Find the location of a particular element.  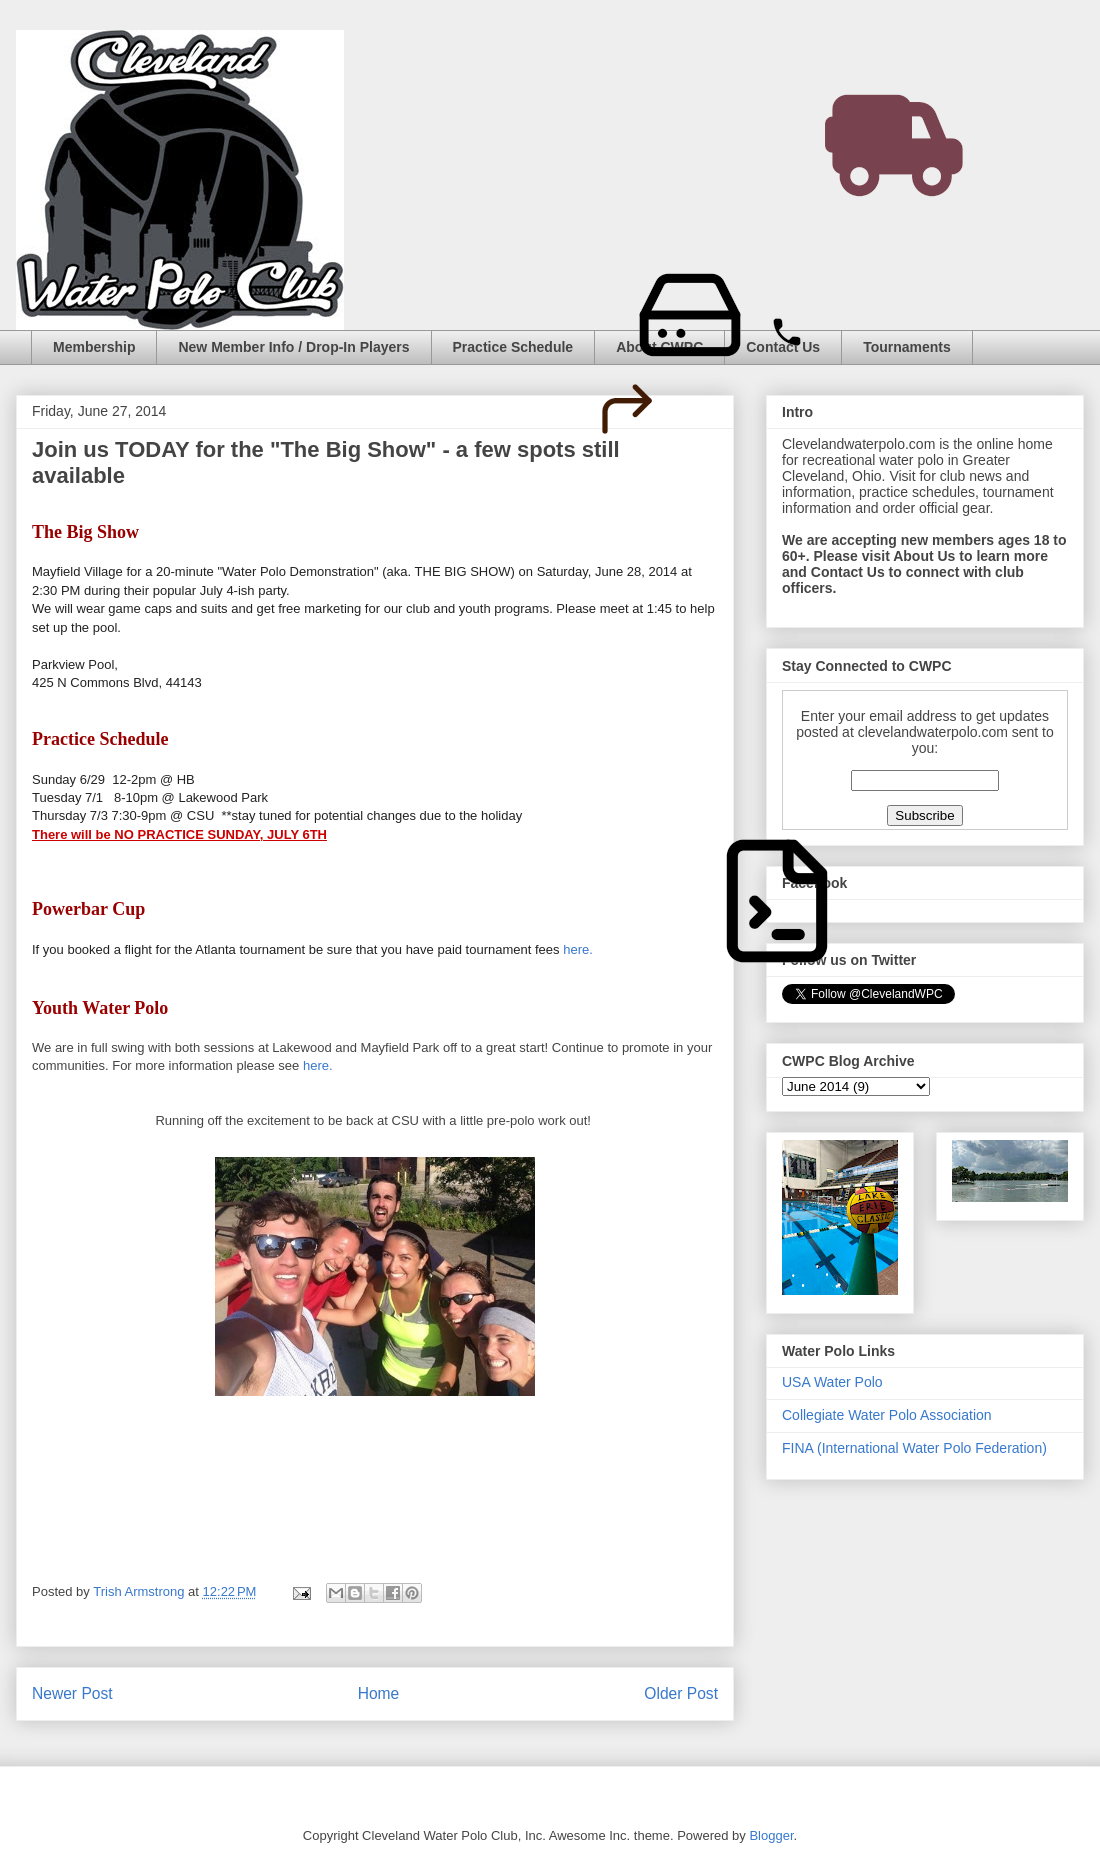

make a phone call is located at coordinates (787, 332).